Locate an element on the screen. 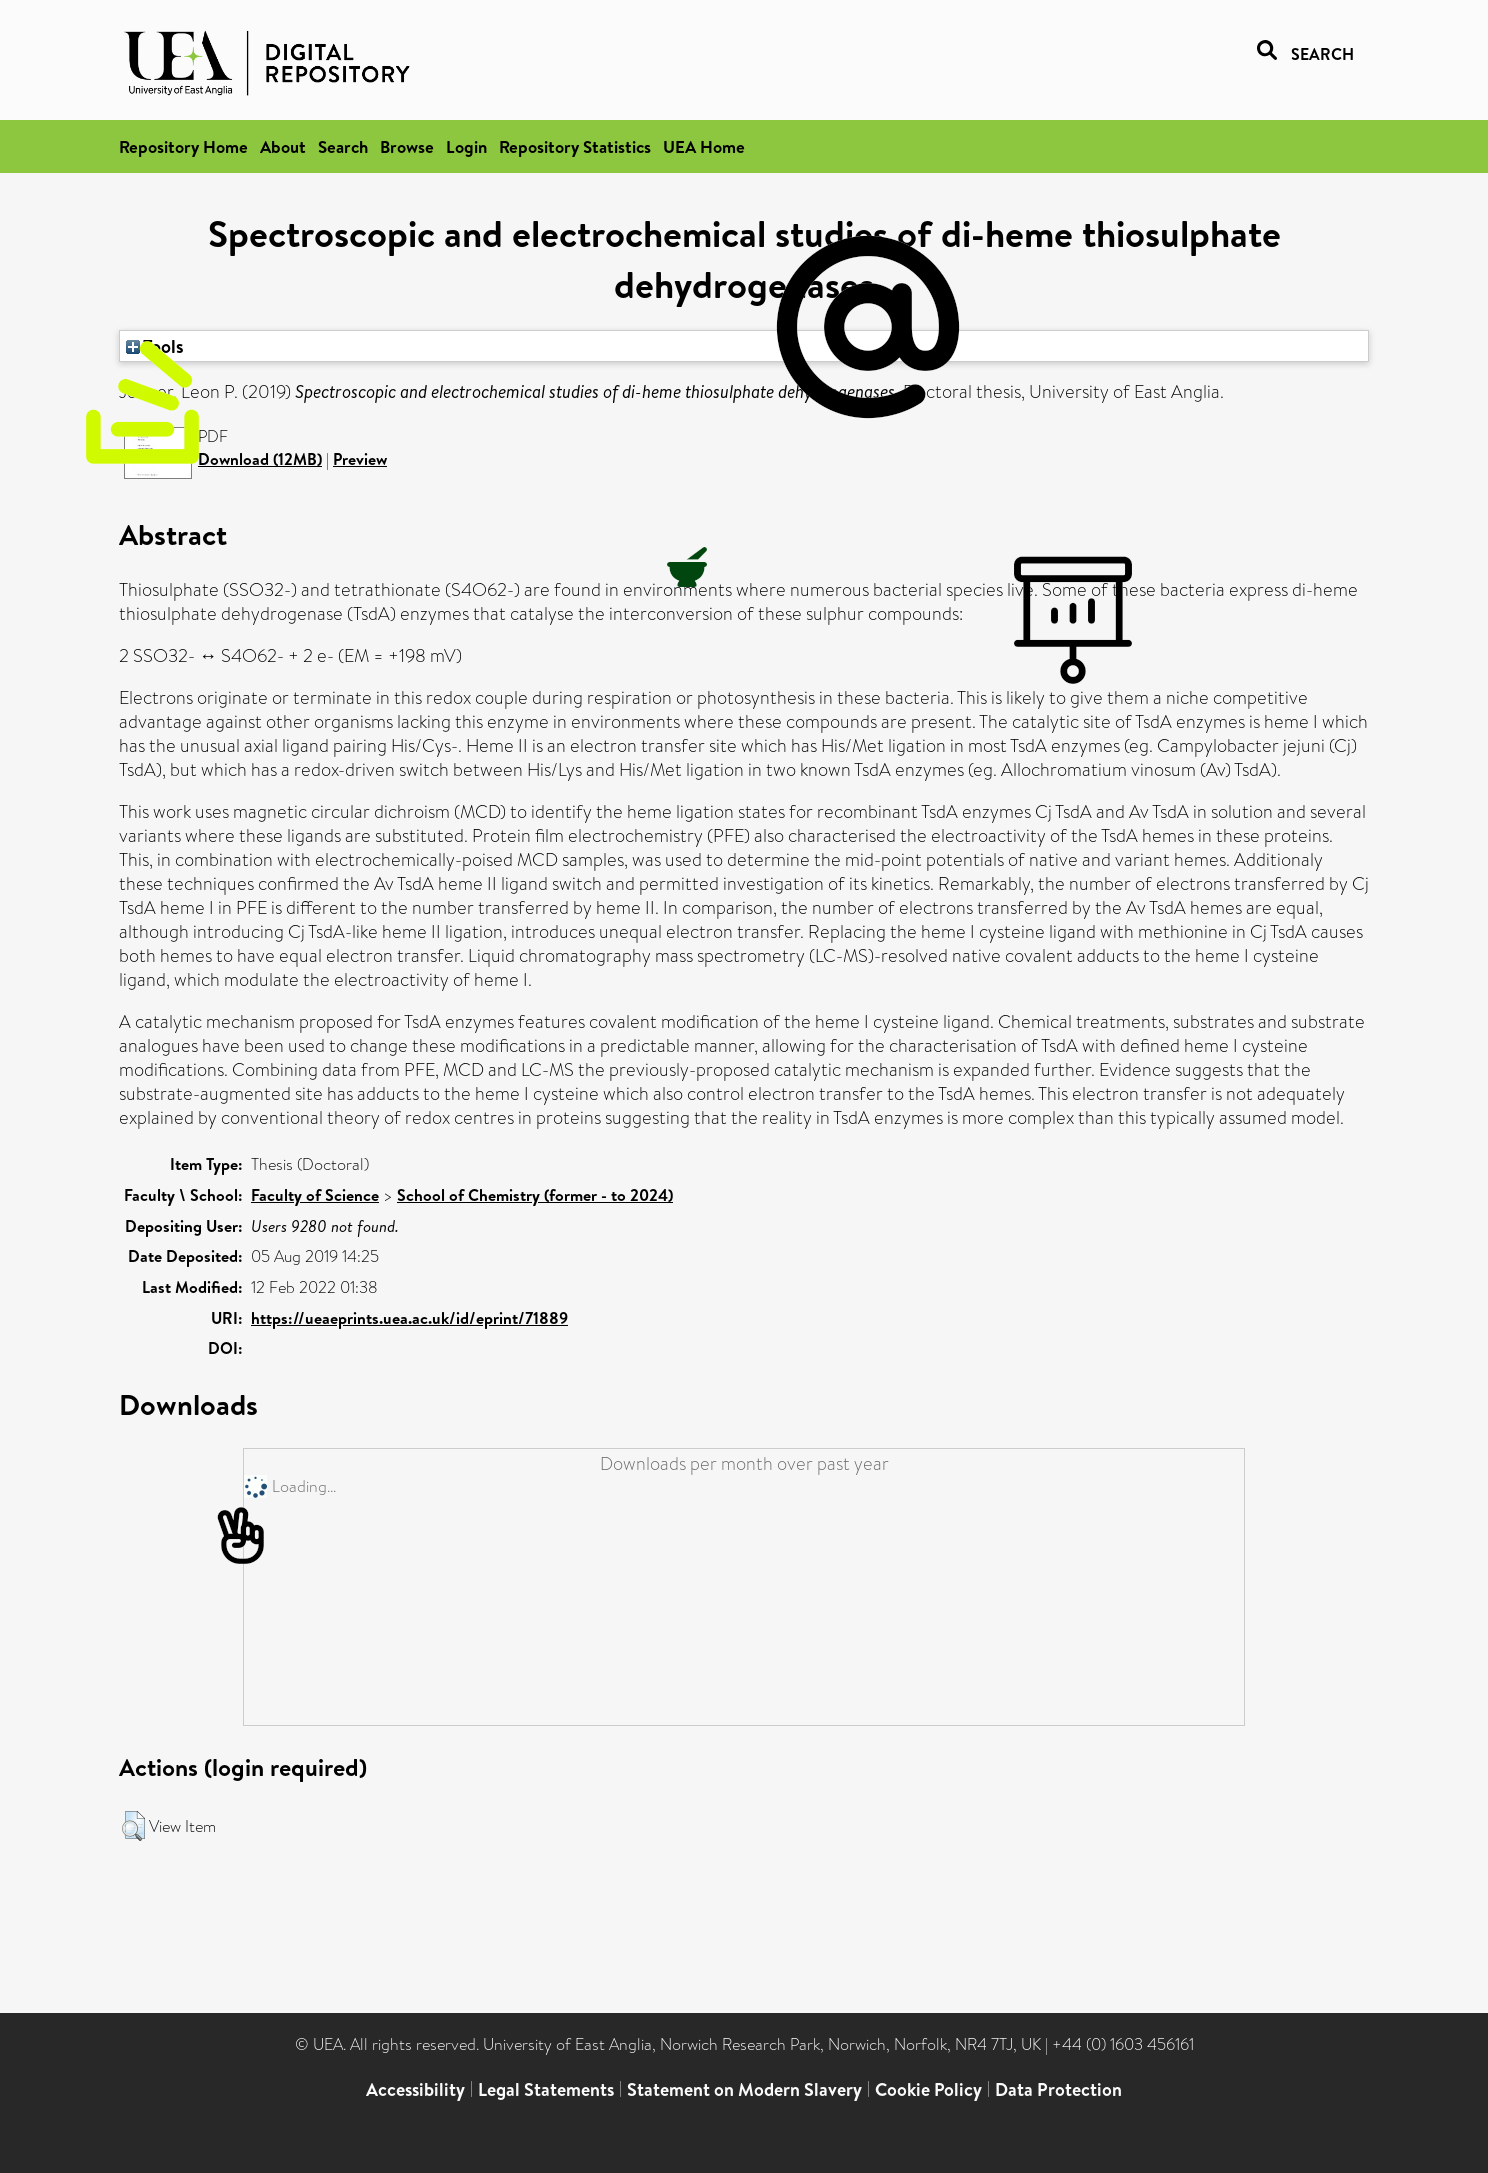 The height and width of the screenshot is (2173, 1488). enter an email address is located at coordinates (868, 327).